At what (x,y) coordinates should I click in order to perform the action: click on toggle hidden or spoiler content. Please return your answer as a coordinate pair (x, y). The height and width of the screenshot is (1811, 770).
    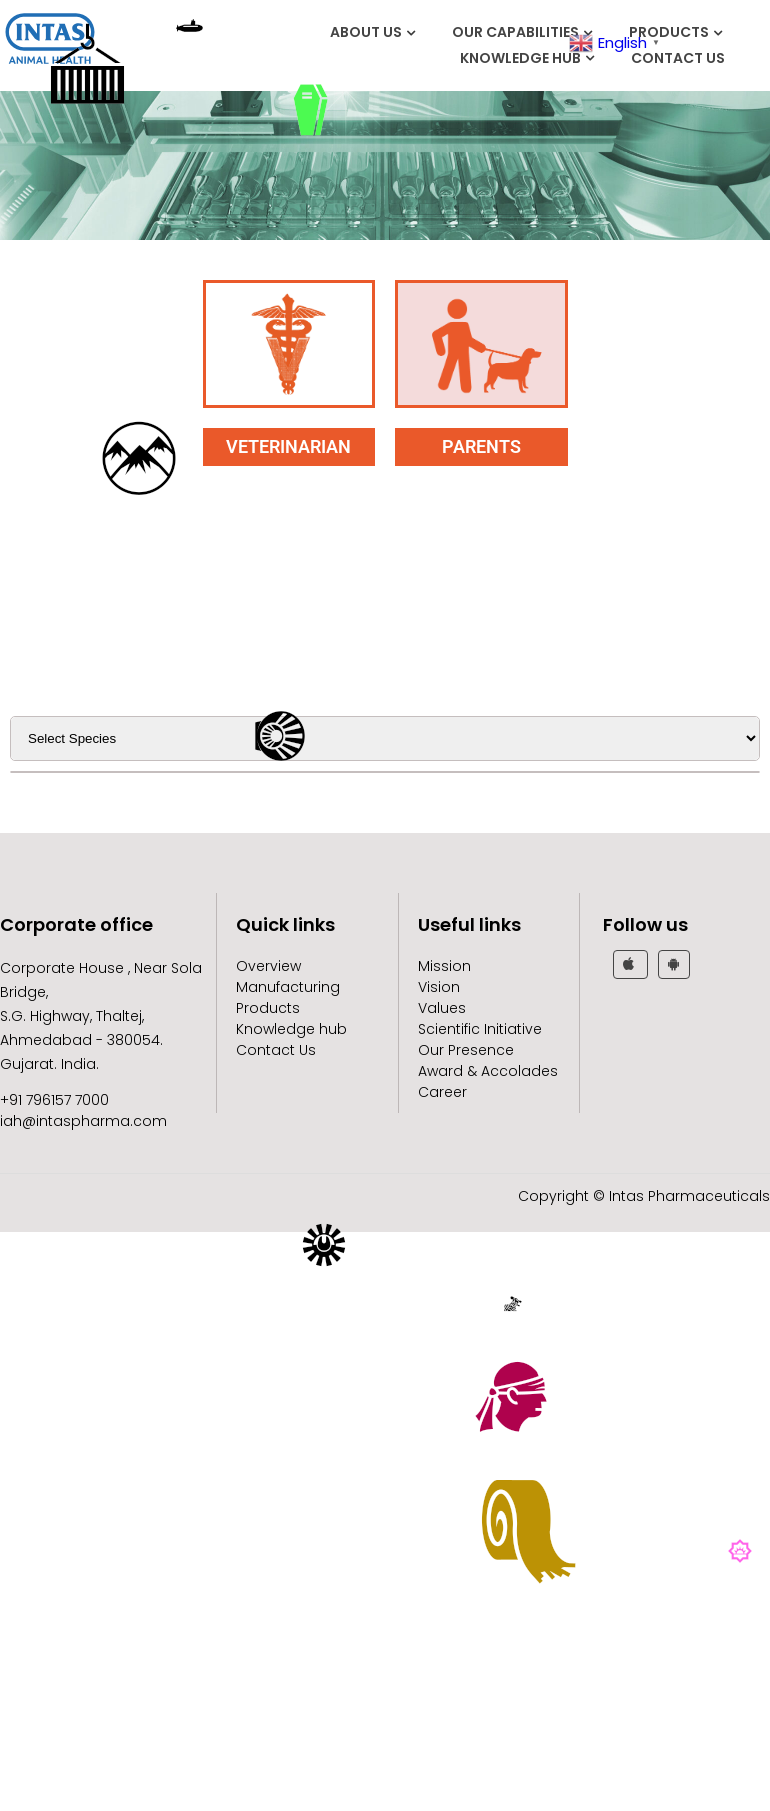
    Looking at the image, I should click on (511, 1397).